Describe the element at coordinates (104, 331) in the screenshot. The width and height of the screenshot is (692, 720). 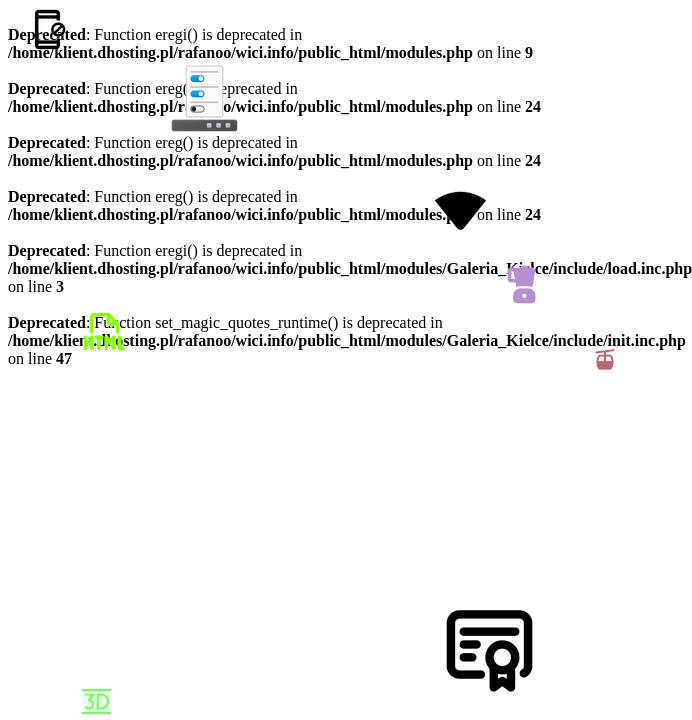
I see `indicates an HTML file type` at that location.